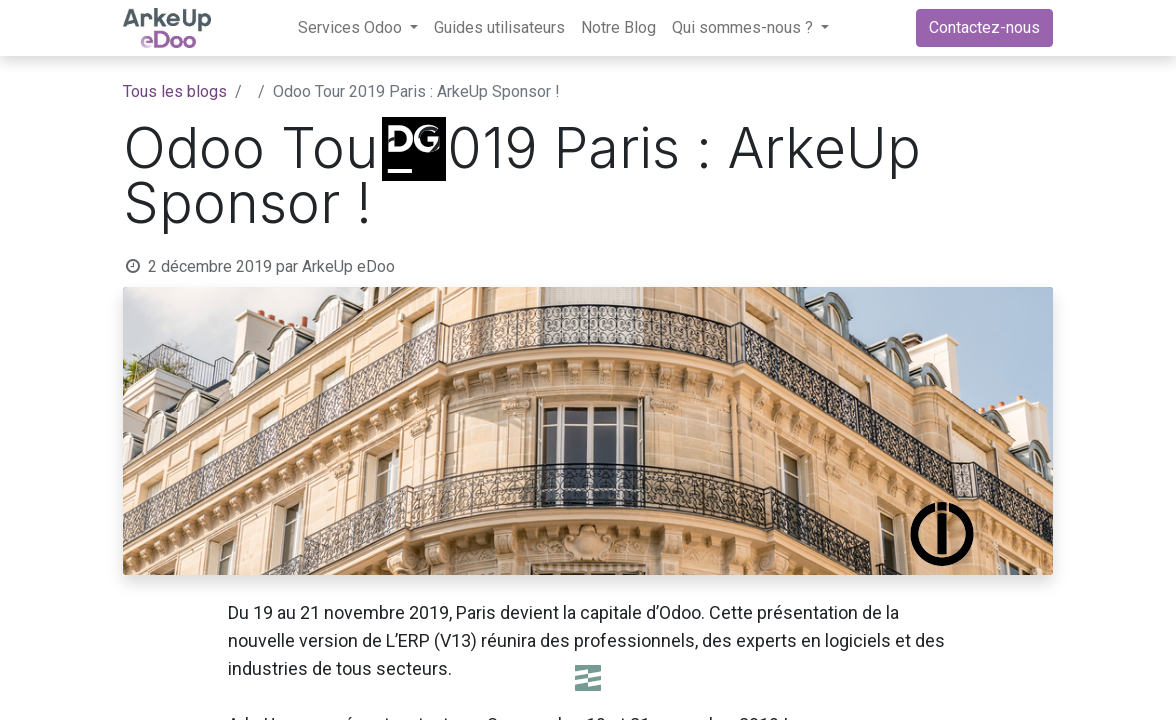 The height and width of the screenshot is (720, 1176). Describe the element at coordinates (588, 678) in the screenshot. I see `rootsbedrock brand logo` at that location.